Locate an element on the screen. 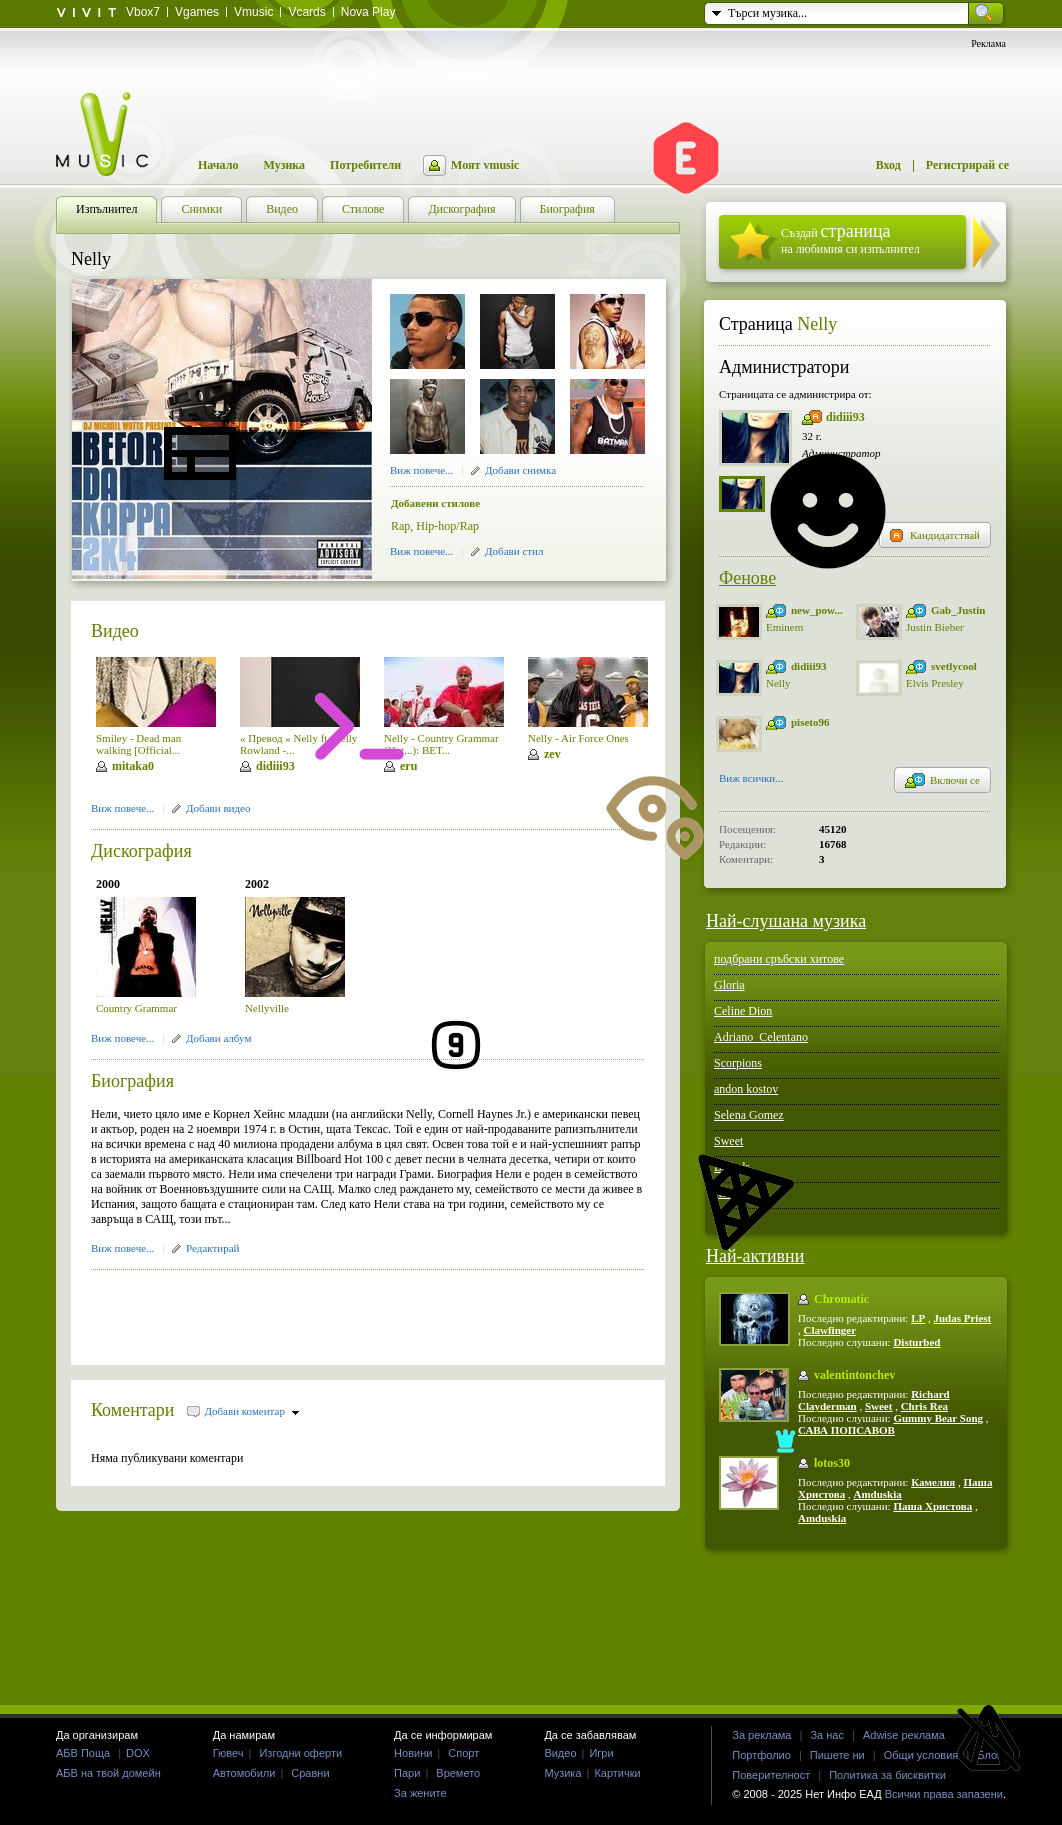 The image size is (1062, 1825). disable 3D object rendering is located at coordinates (988, 1739).